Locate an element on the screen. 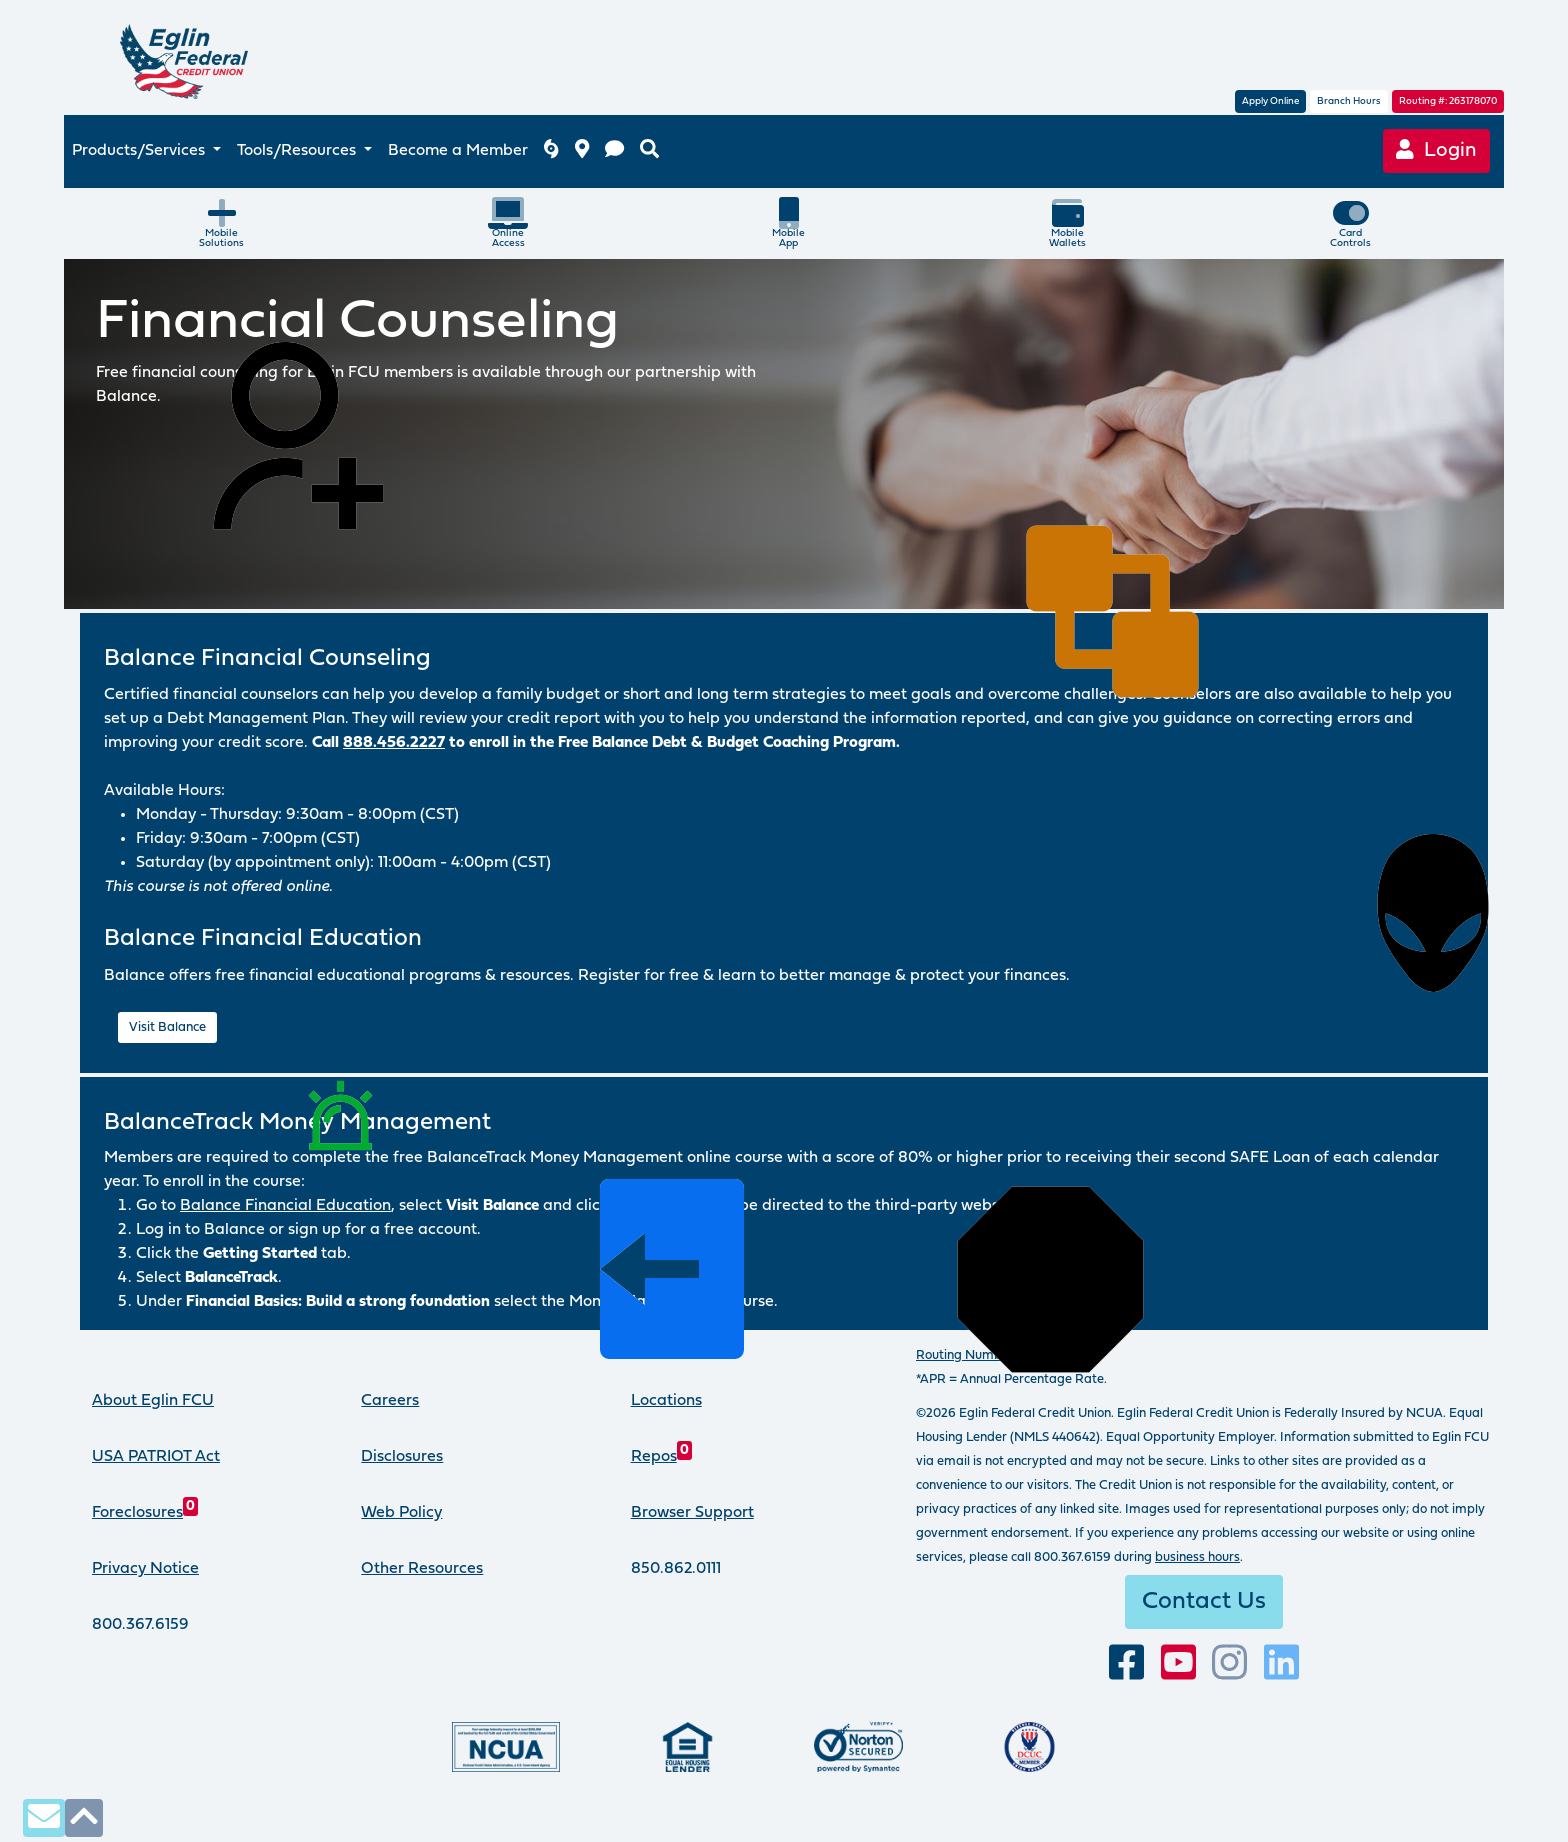 This screenshot has width=1568, height=1842. stop or warning indicator is located at coordinates (1050, 1279).